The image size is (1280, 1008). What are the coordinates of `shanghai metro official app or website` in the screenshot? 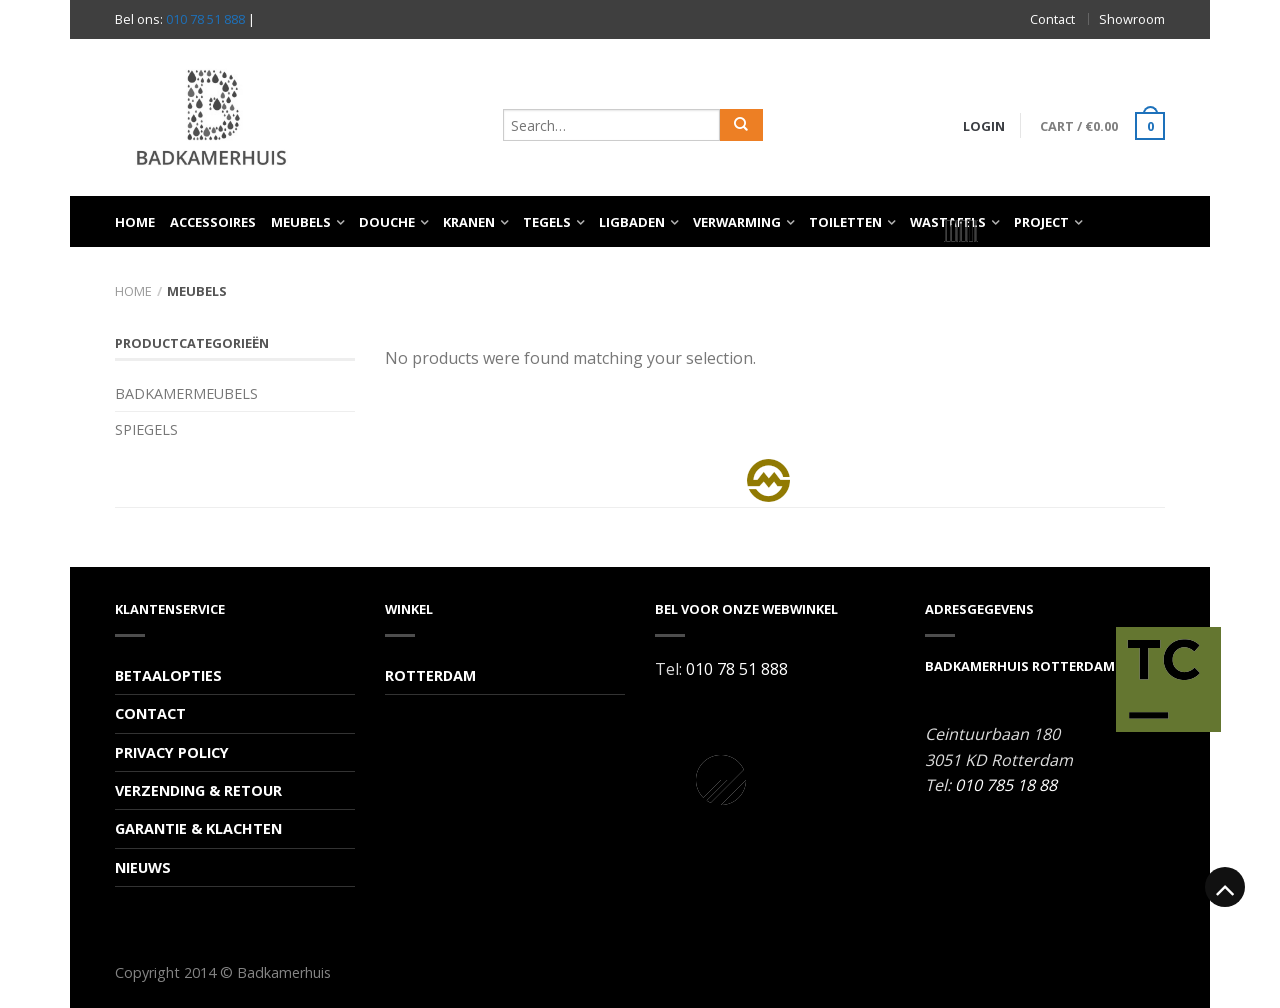 It's located at (768, 480).